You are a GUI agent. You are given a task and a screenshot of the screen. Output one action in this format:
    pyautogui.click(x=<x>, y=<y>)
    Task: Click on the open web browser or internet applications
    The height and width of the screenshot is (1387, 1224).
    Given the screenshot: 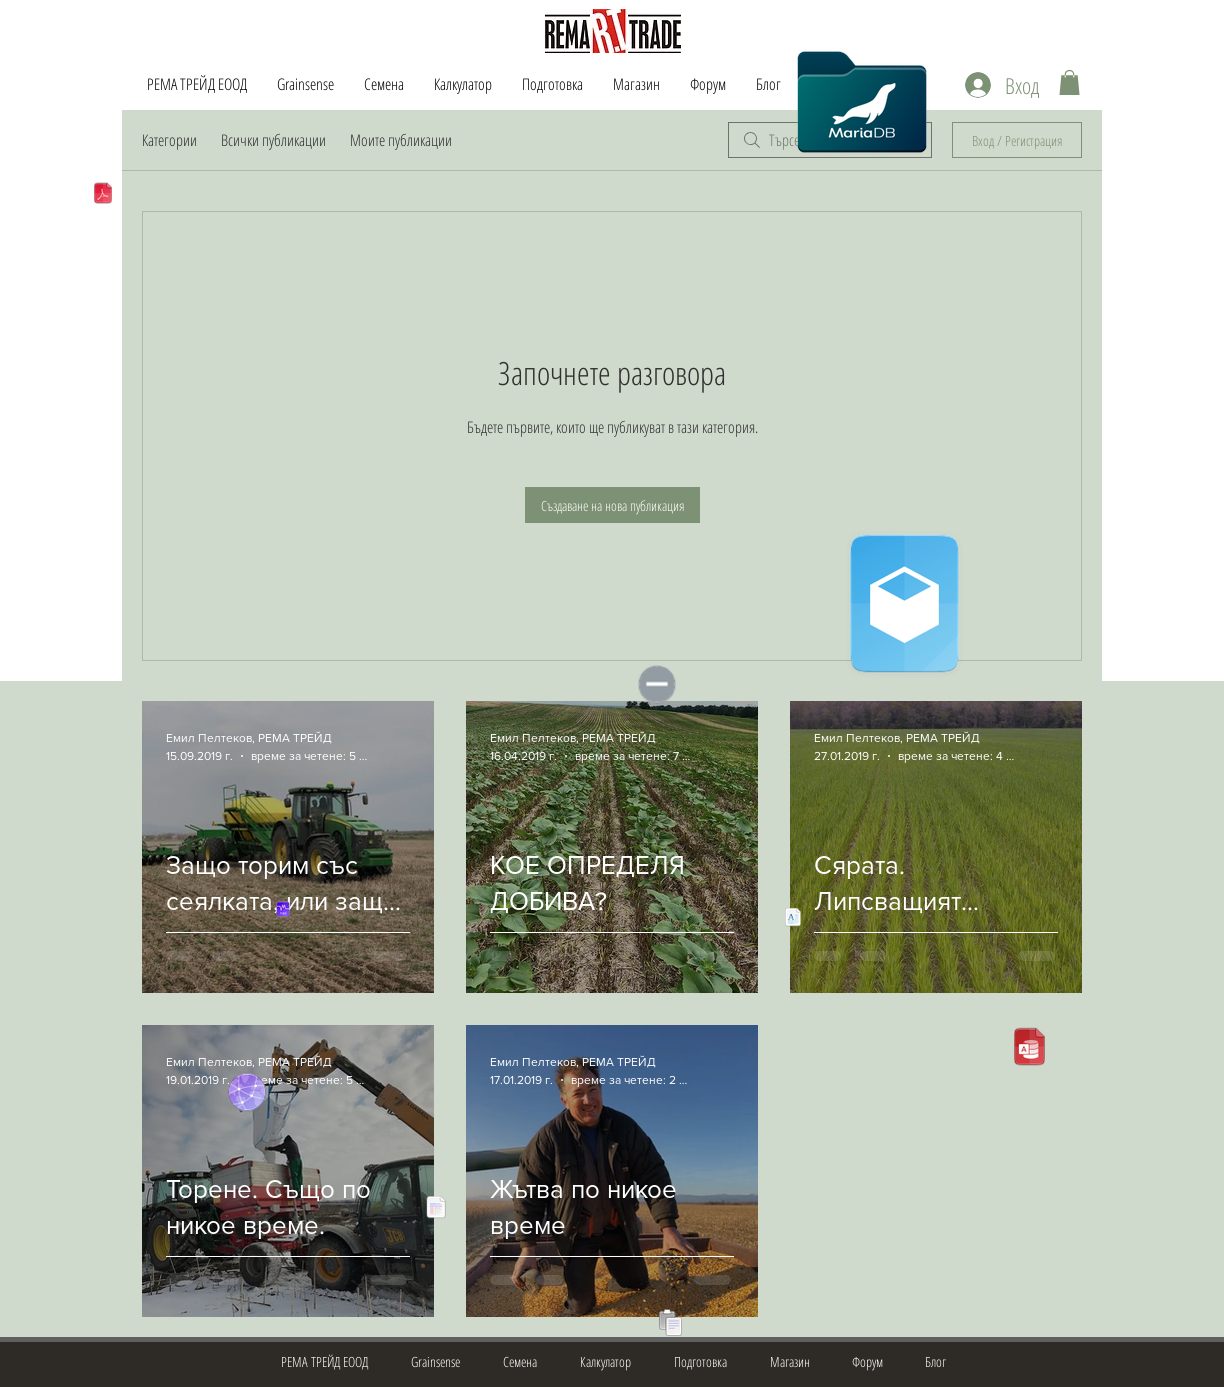 What is the action you would take?
    pyautogui.click(x=247, y=1092)
    